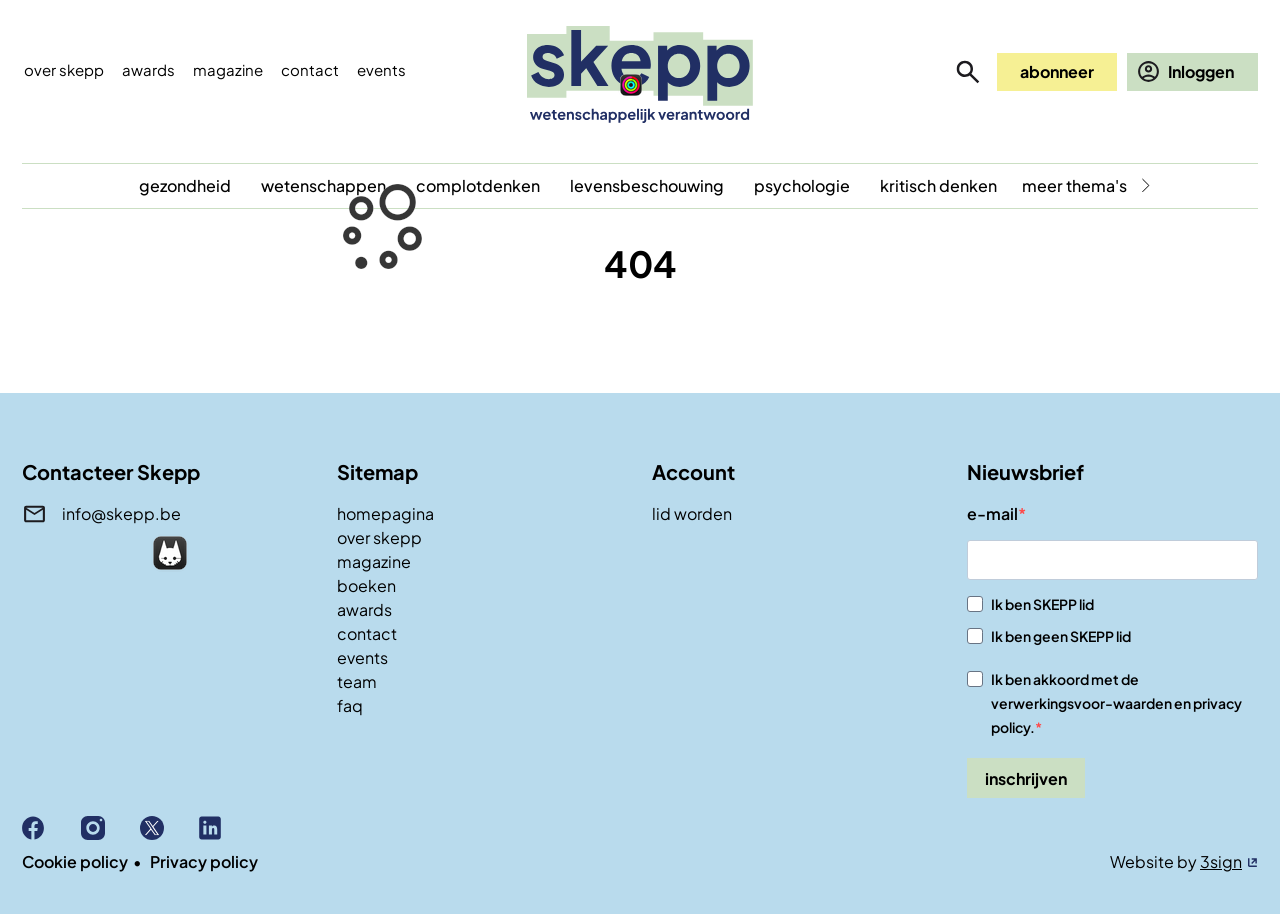  Describe the element at coordinates (385, 226) in the screenshot. I see `open gnome pie application launcher` at that location.